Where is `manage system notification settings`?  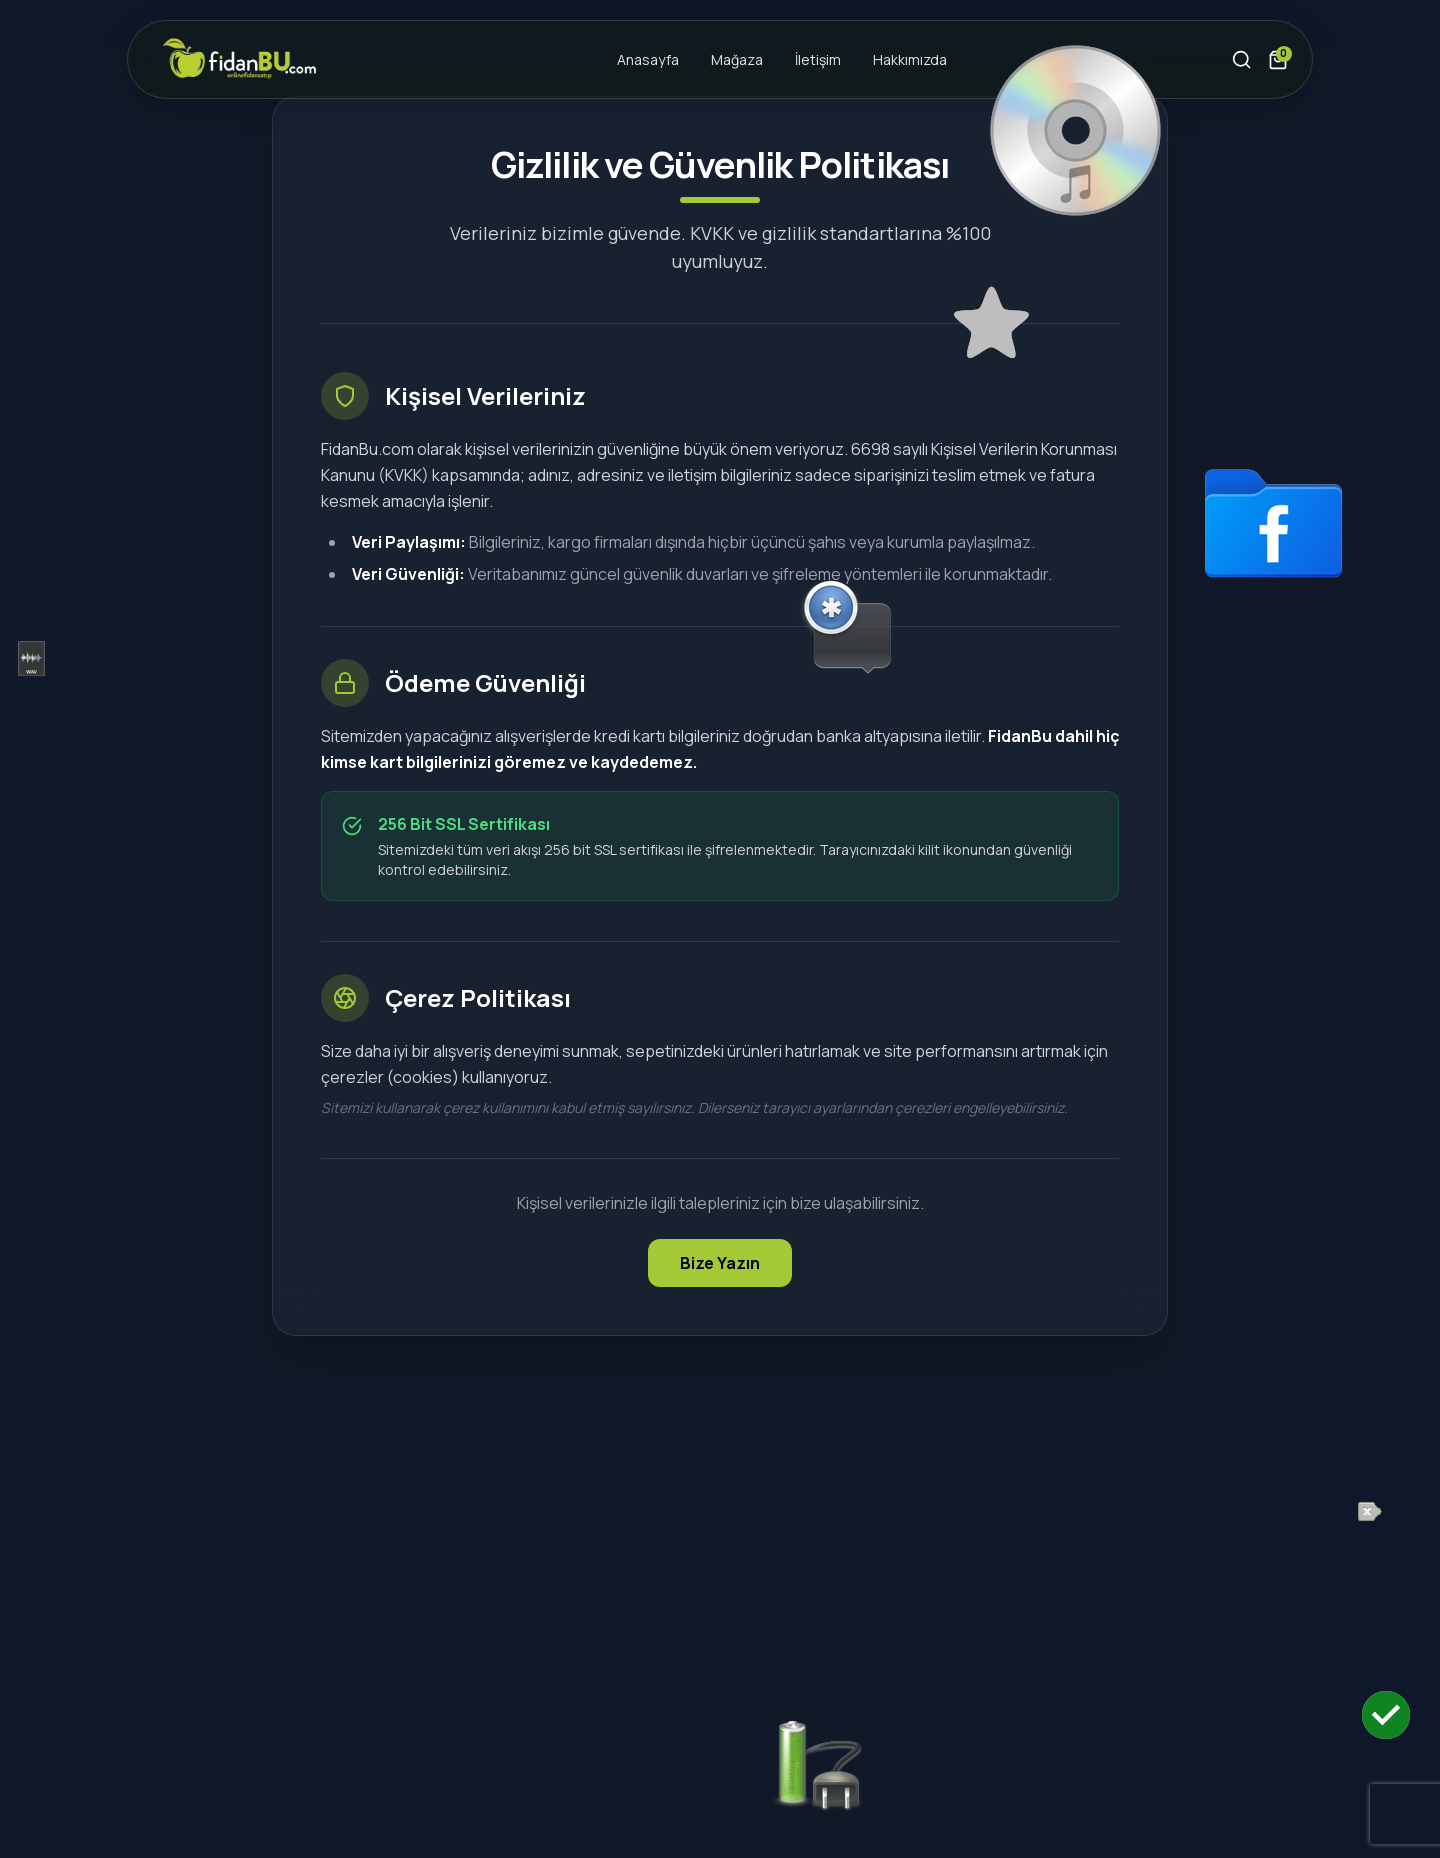 manage system notification settings is located at coordinates (848, 624).